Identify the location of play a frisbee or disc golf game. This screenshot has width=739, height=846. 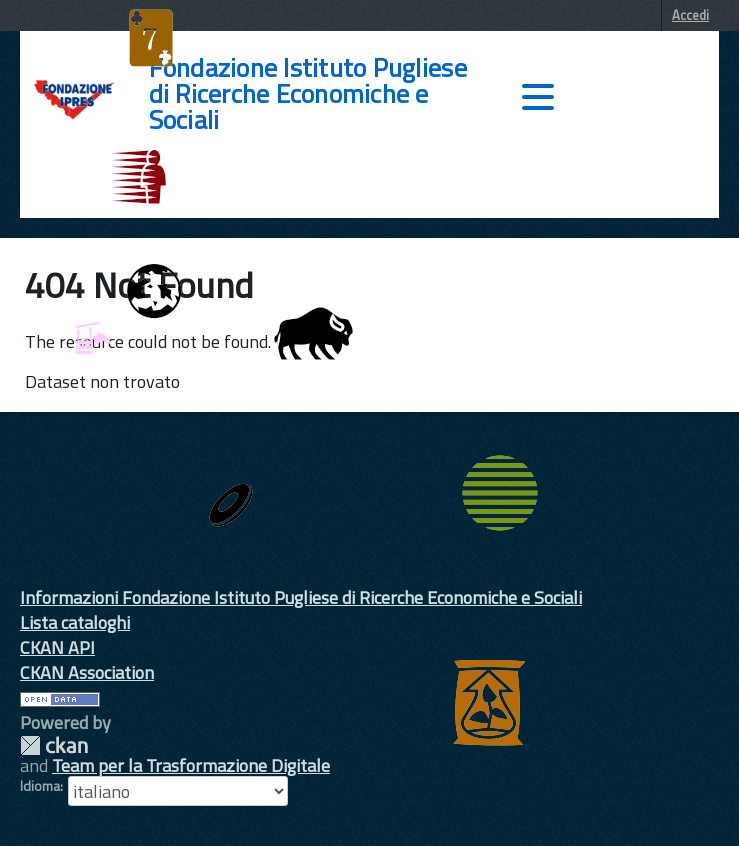
(231, 505).